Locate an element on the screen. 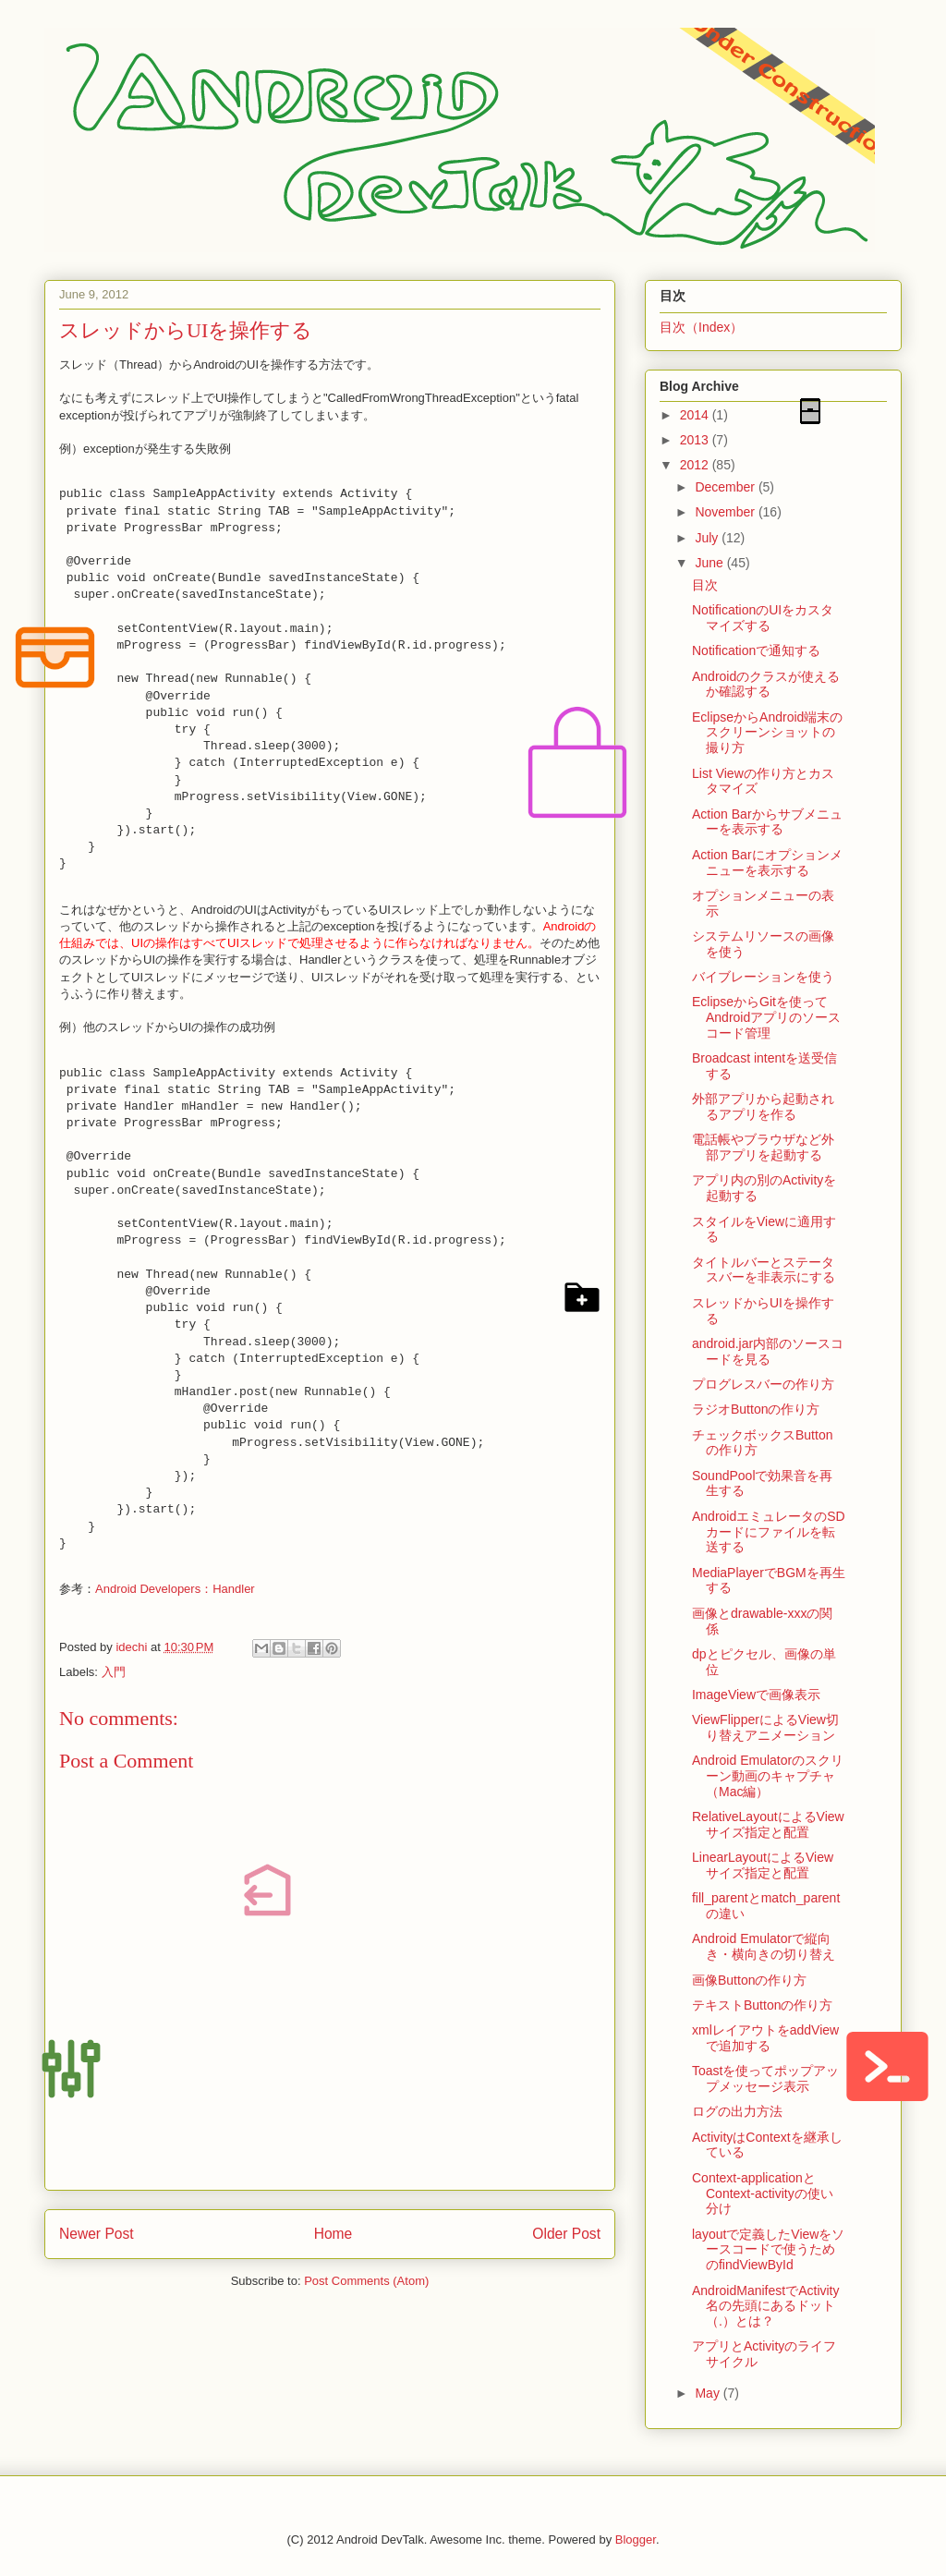 The width and height of the screenshot is (946, 2576). adjust settings or preferences is located at coordinates (71, 2069).